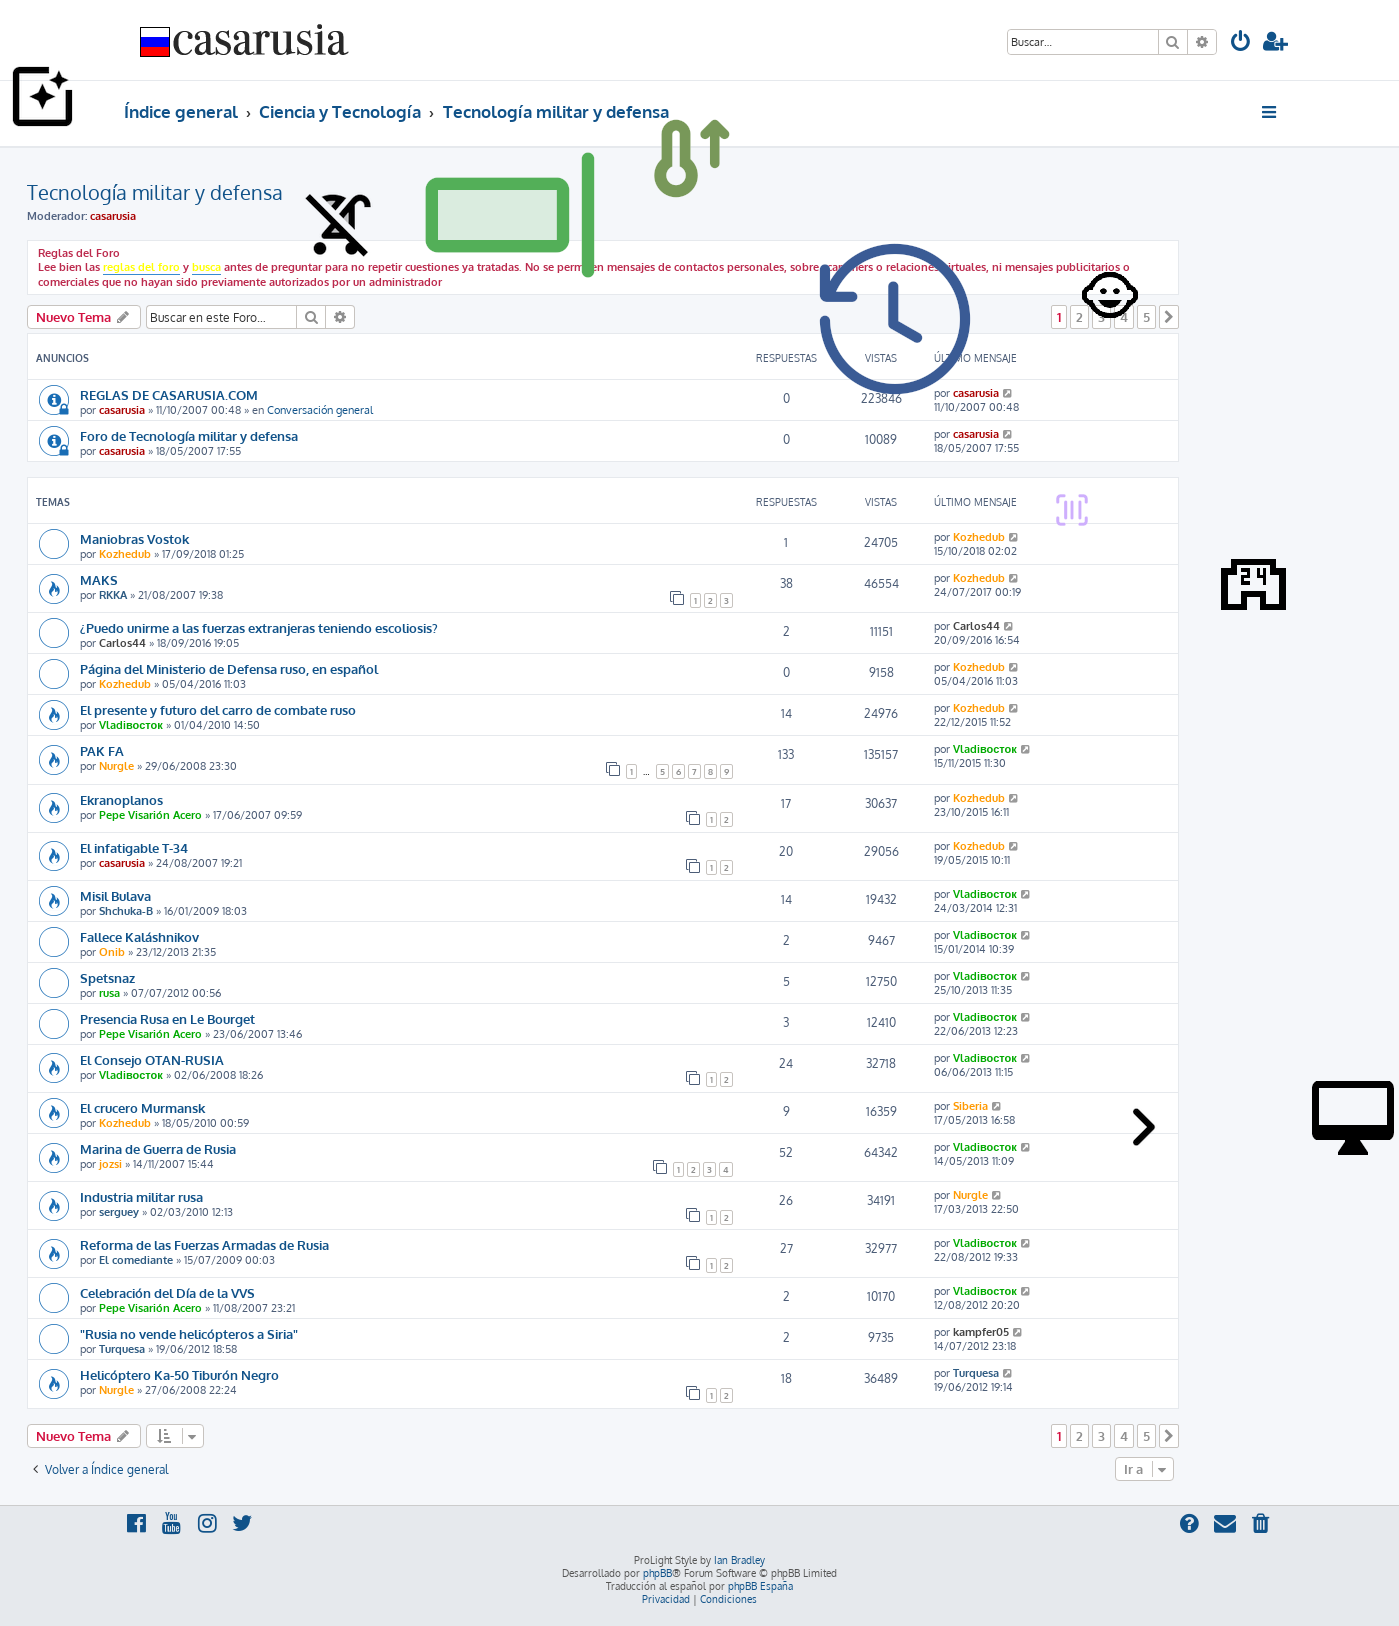 The width and height of the screenshot is (1399, 1626). I want to click on access child-friendly or parental control settings, so click(1110, 295).